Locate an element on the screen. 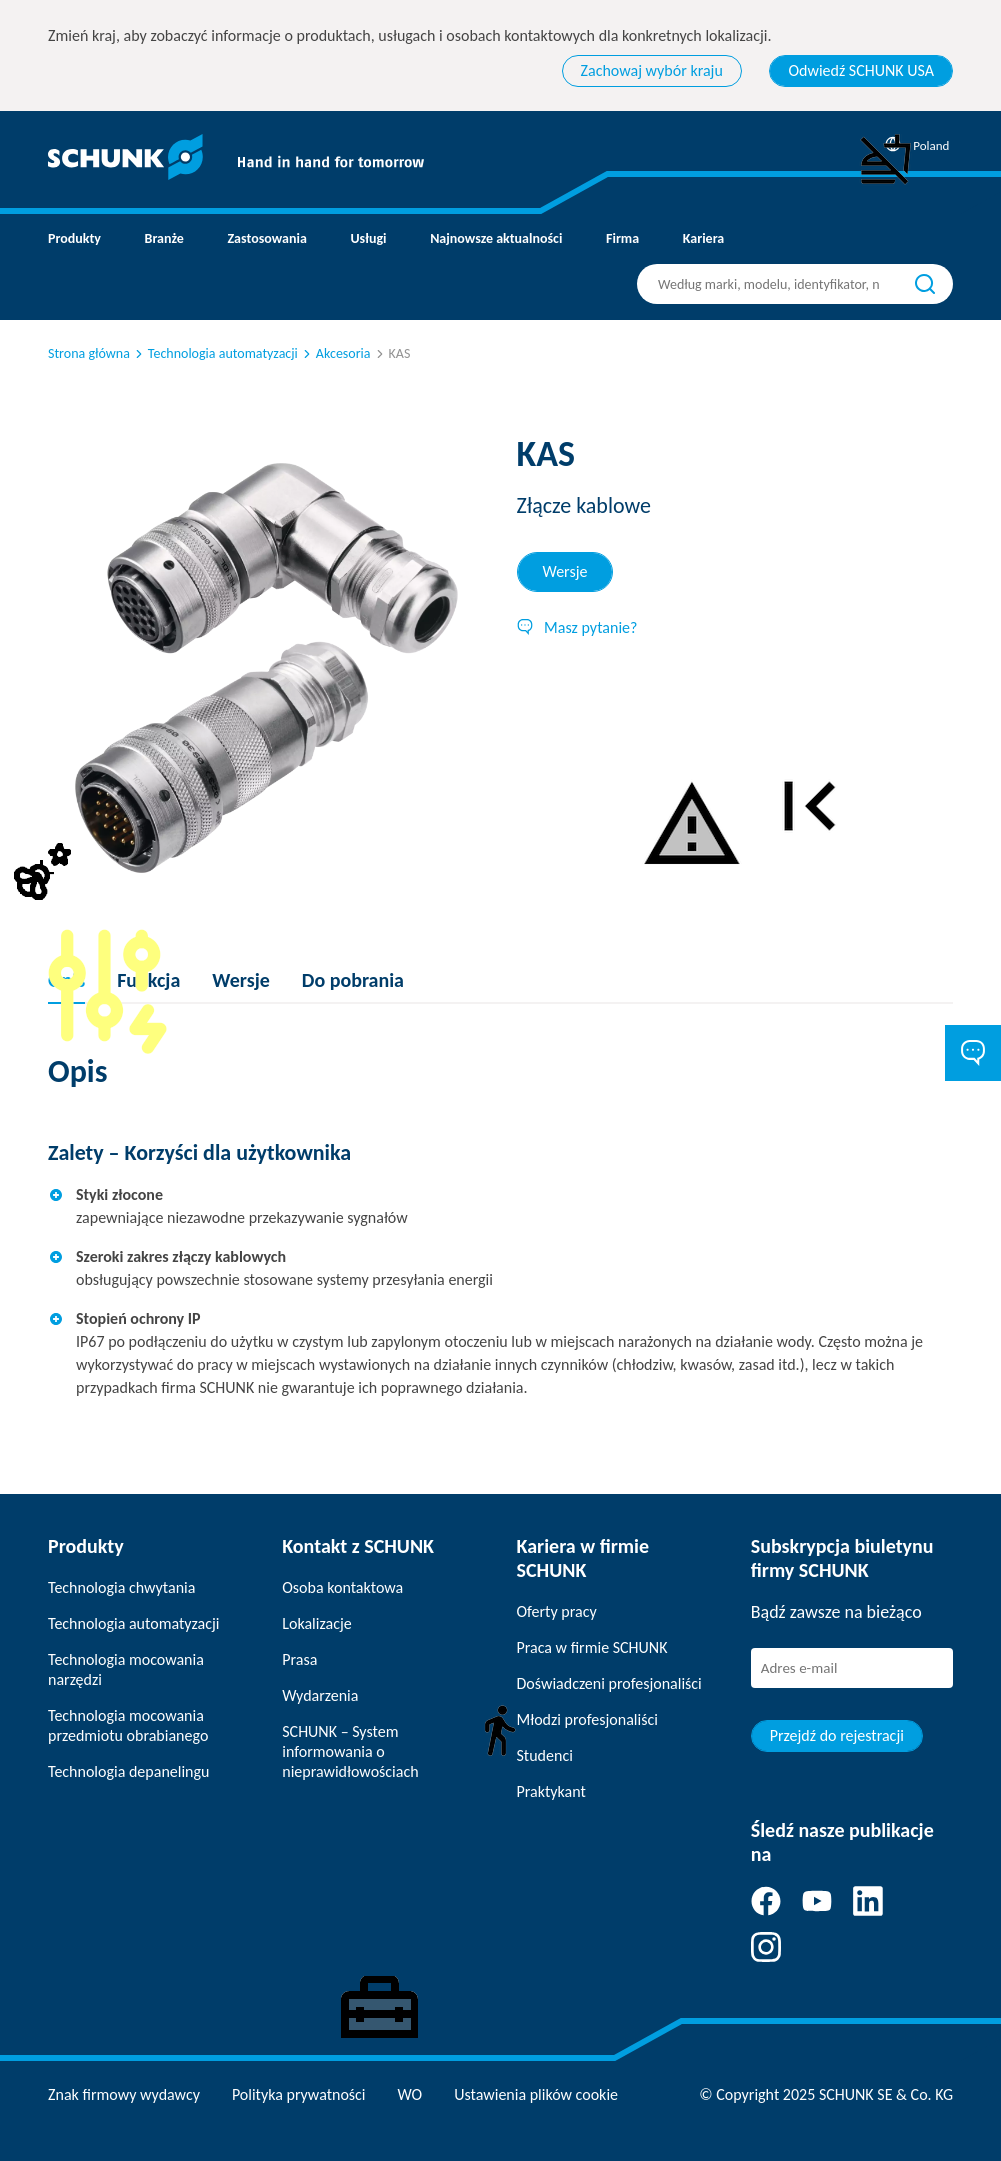  access nature or outdoor-related emoji is located at coordinates (42, 871).